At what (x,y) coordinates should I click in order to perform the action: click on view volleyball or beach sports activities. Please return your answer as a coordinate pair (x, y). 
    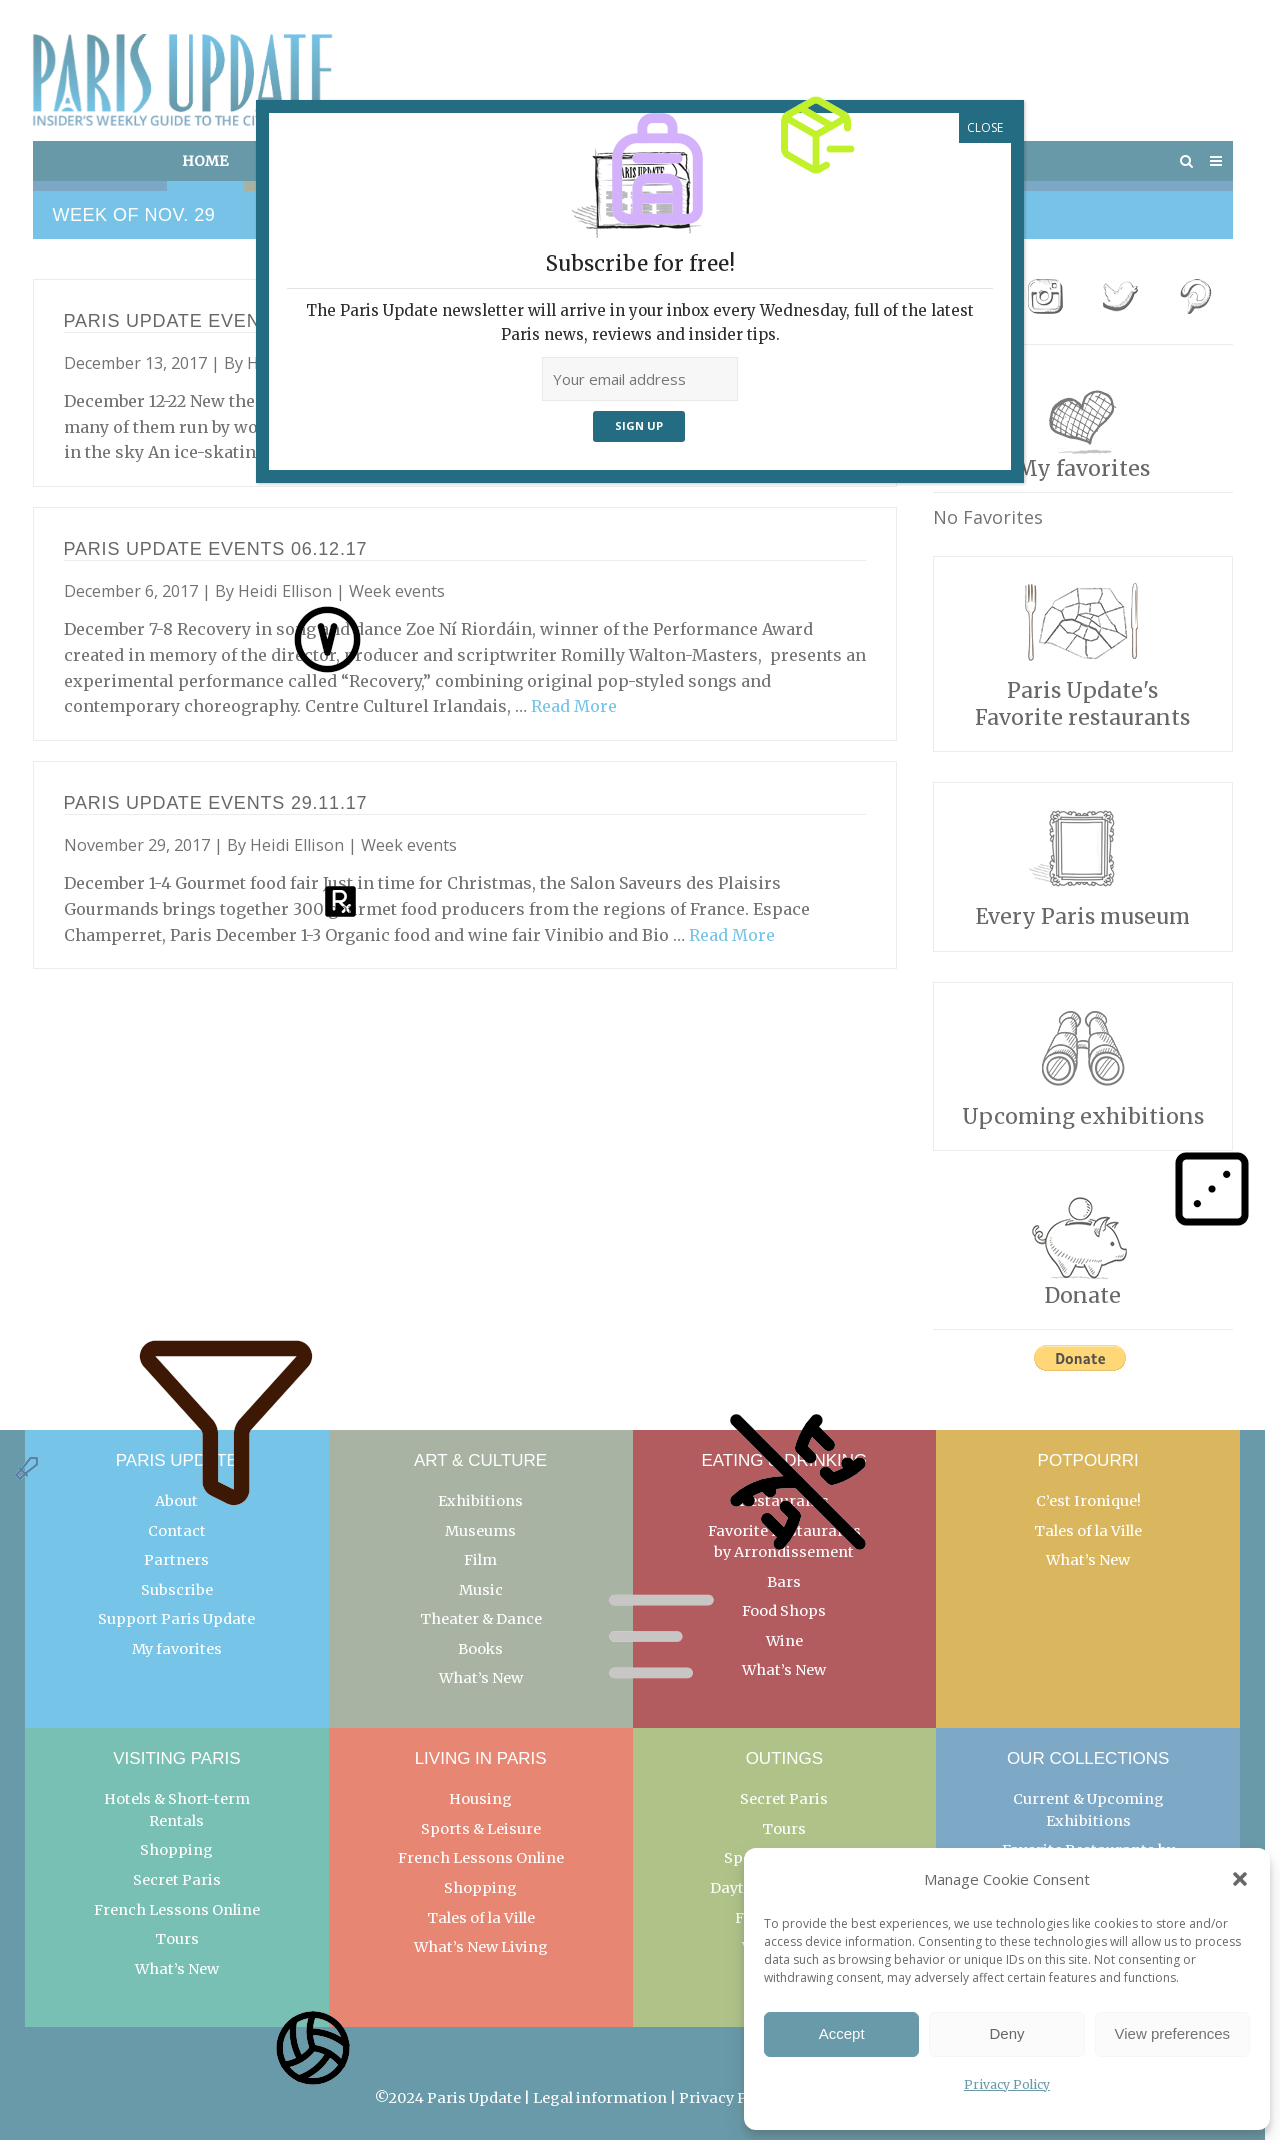
    Looking at the image, I should click on (313, 2048).